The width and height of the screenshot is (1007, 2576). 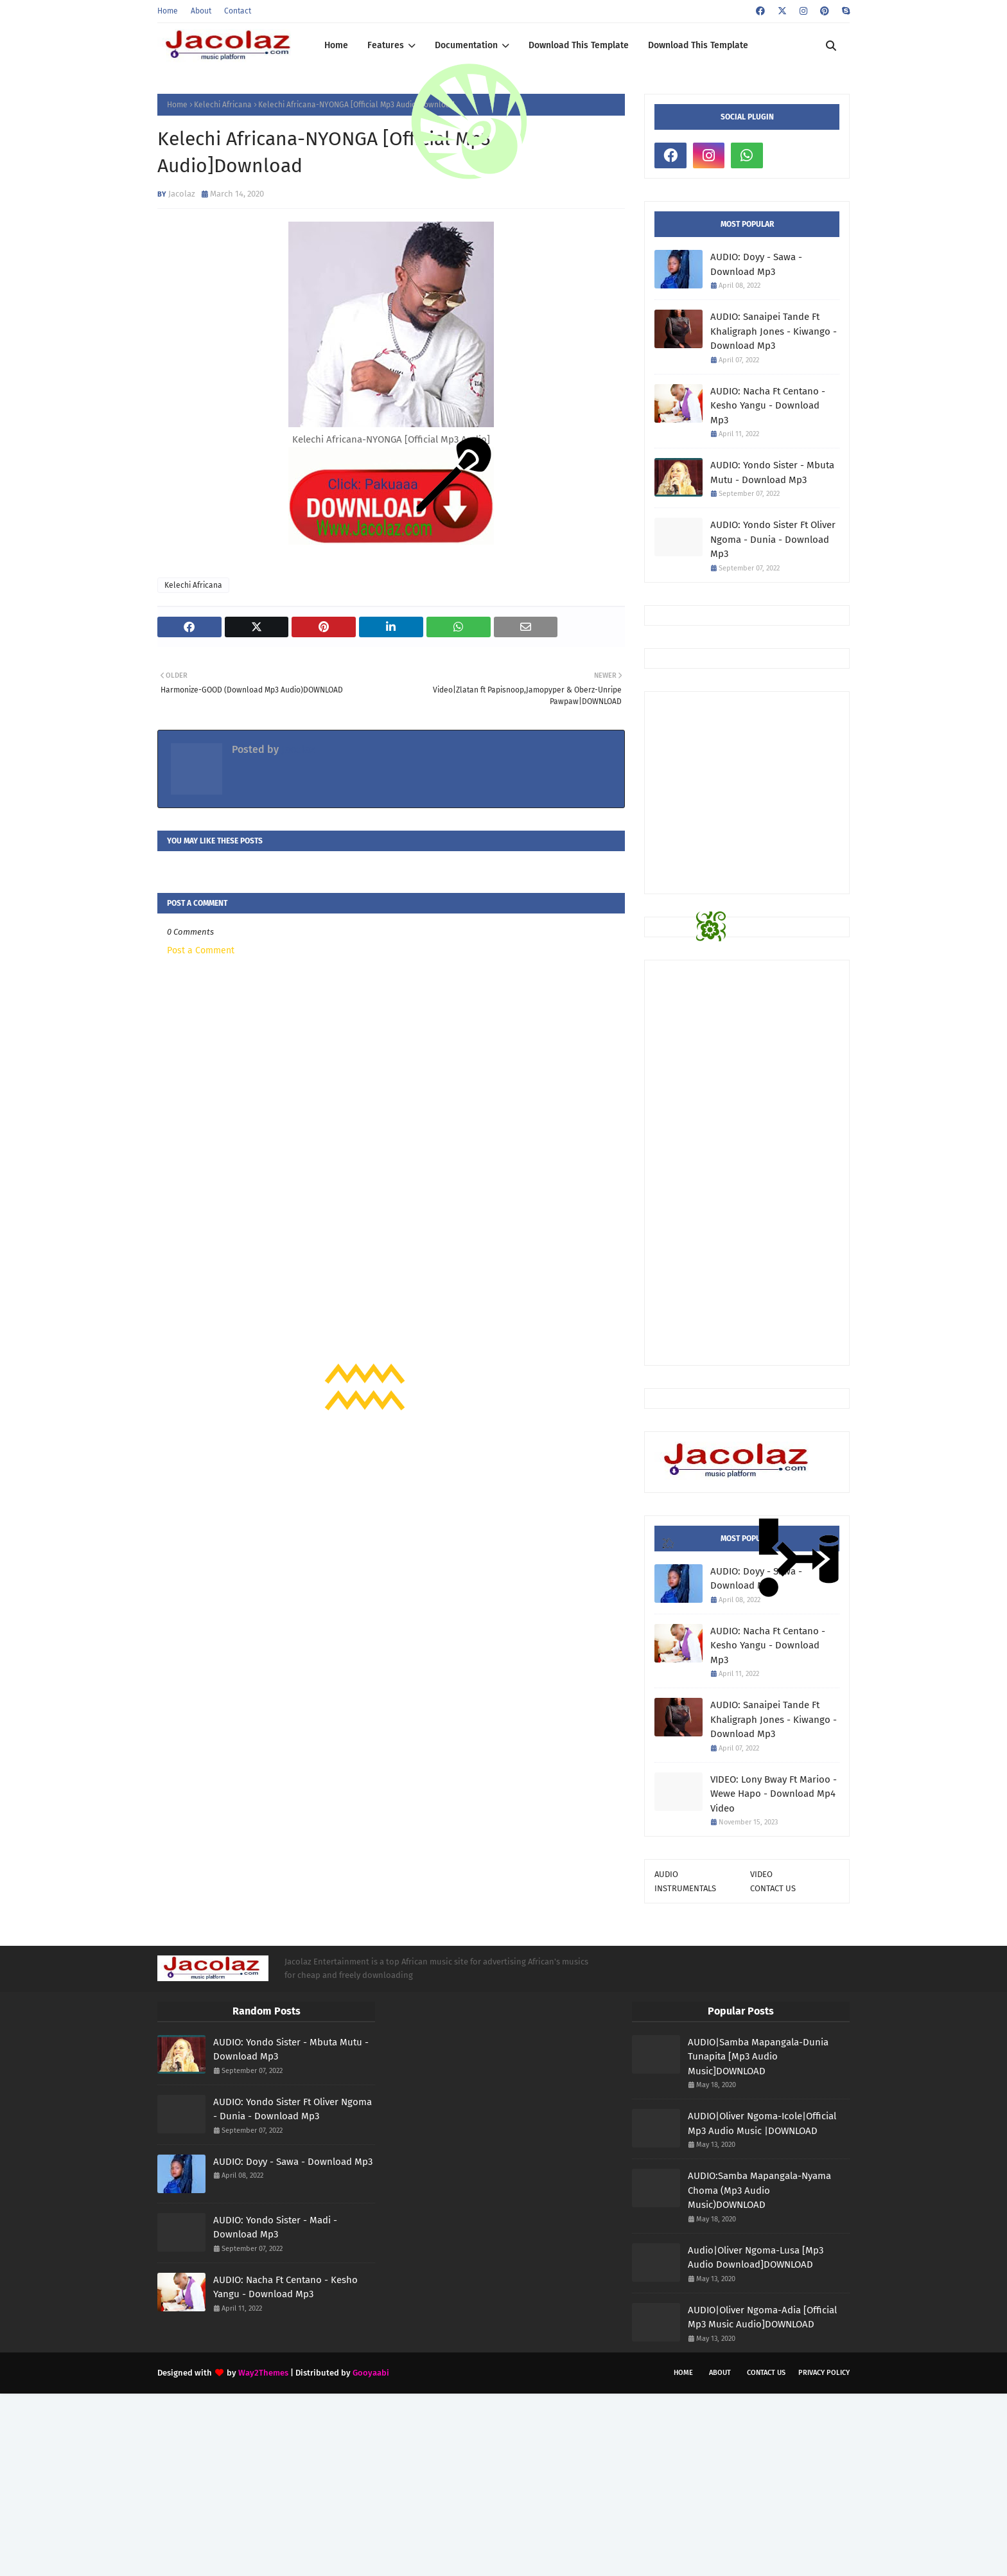 What do you see at coordinates (469, 121) in the screenshot?
I see `view surveillance or monitoring status` at bounding box center [469, 121].